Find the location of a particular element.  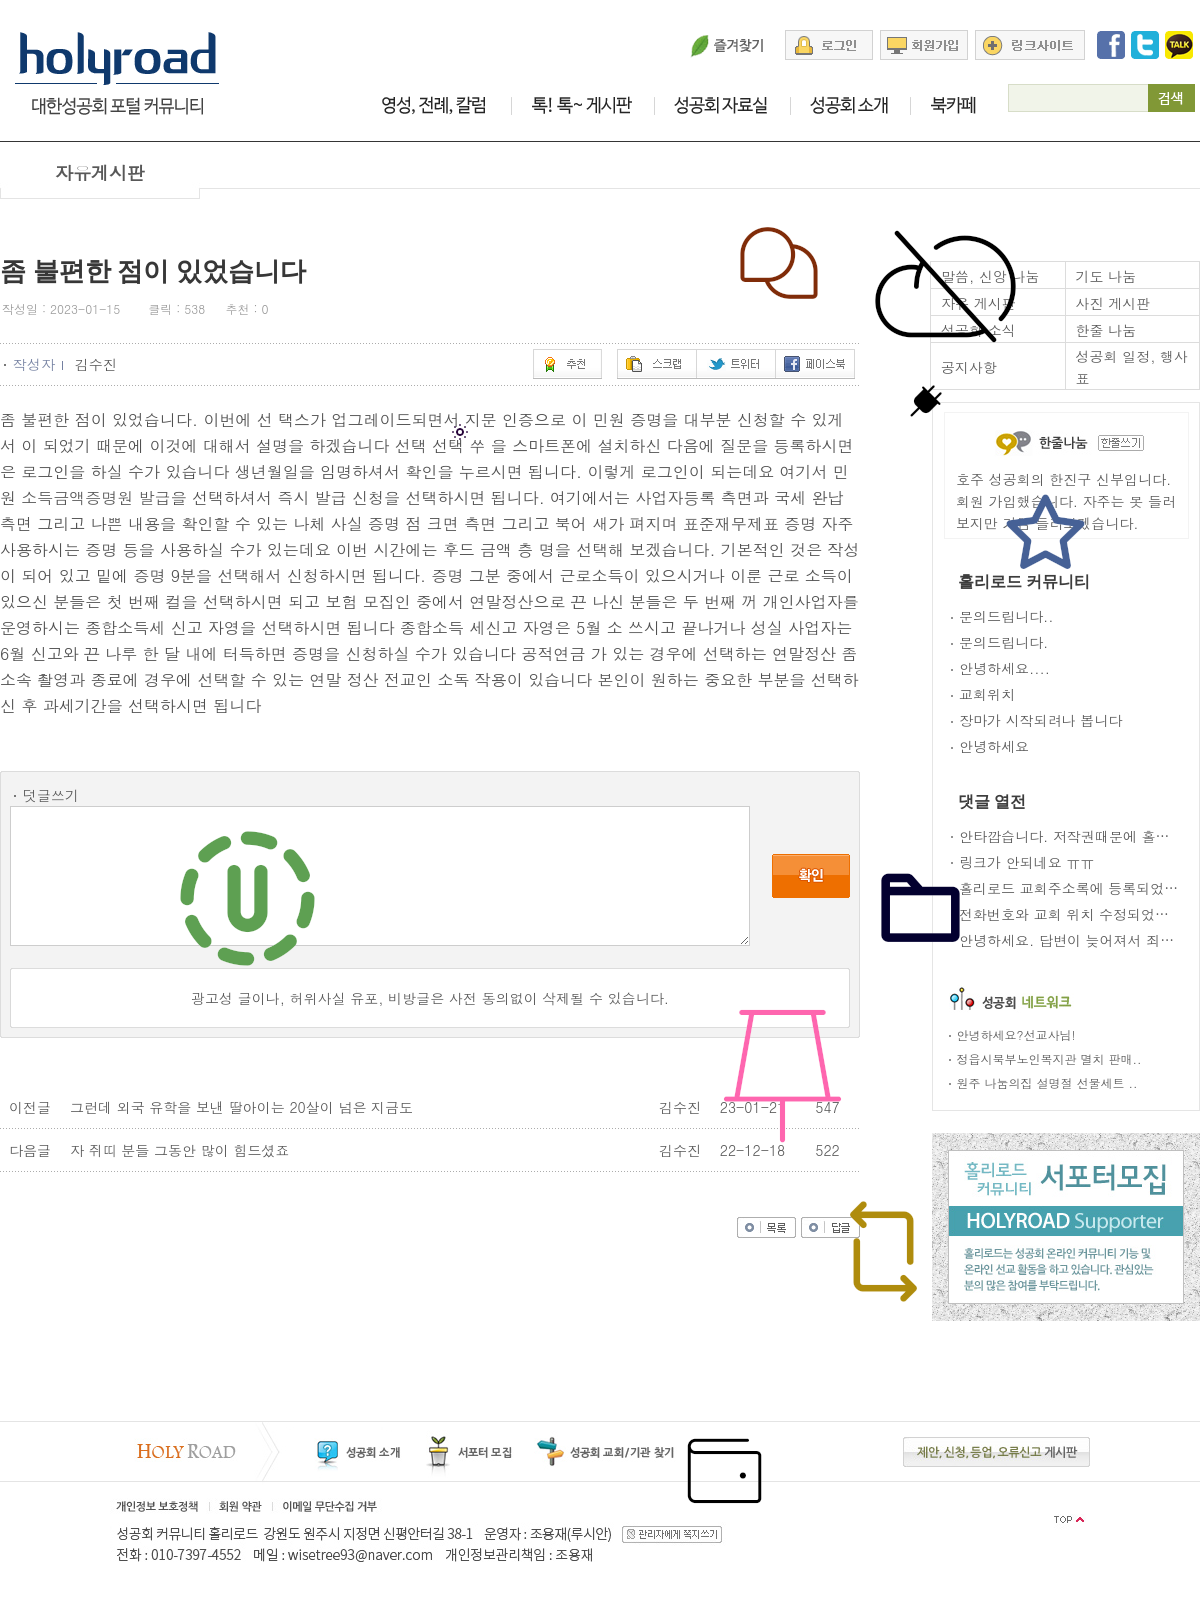

rotate your device orientation is located at coordinates (883, 1251).